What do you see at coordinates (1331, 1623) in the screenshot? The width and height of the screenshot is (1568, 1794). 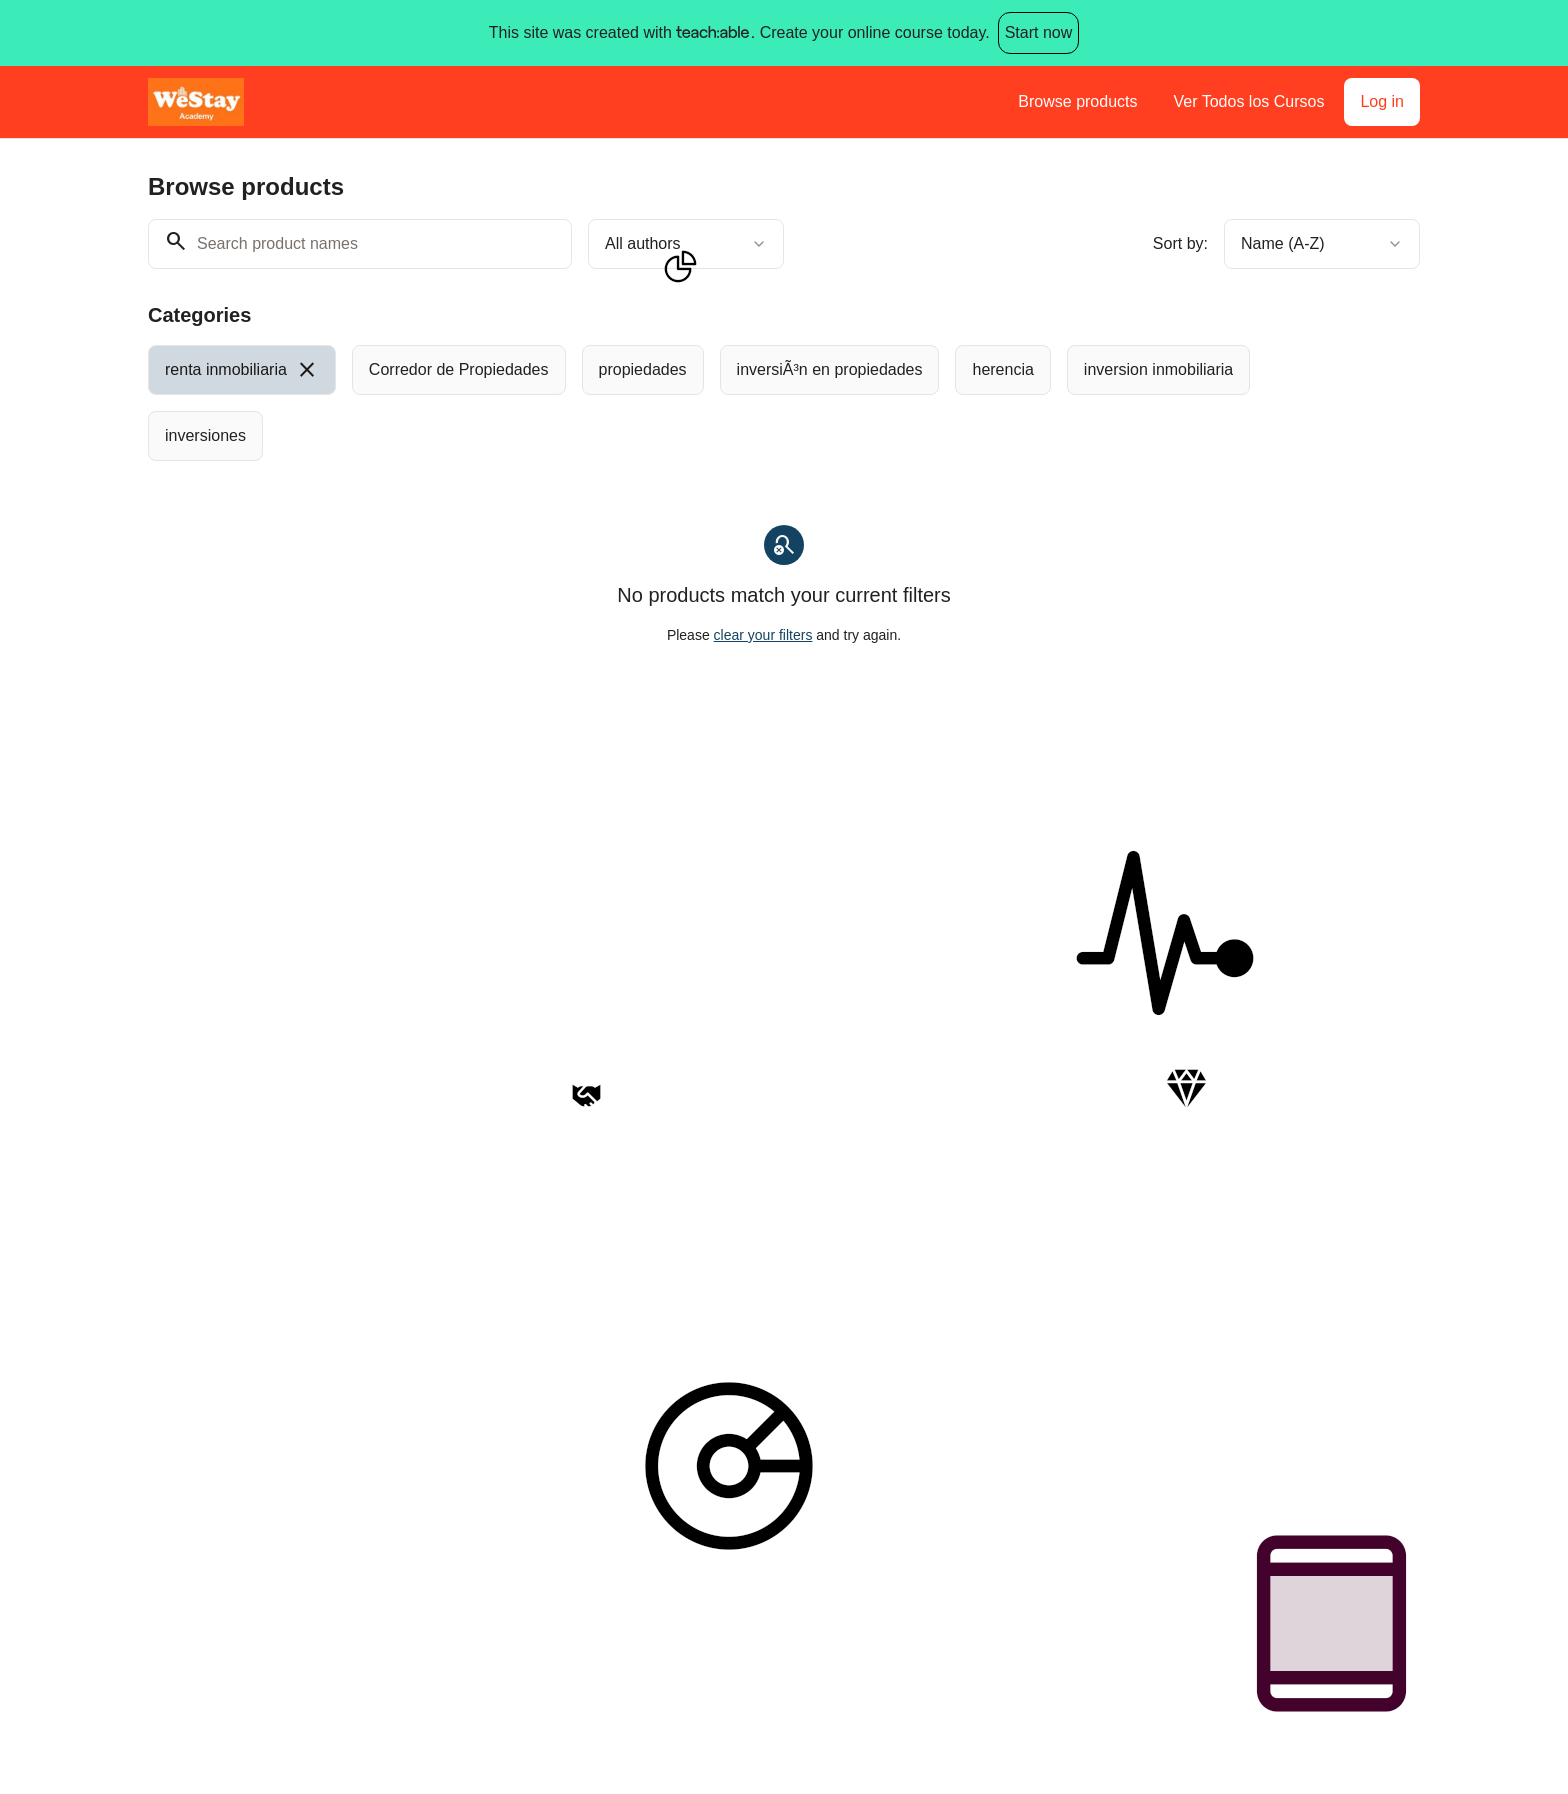 I see `switch to tablet view or layout` at bounding box center [1331, 1623].